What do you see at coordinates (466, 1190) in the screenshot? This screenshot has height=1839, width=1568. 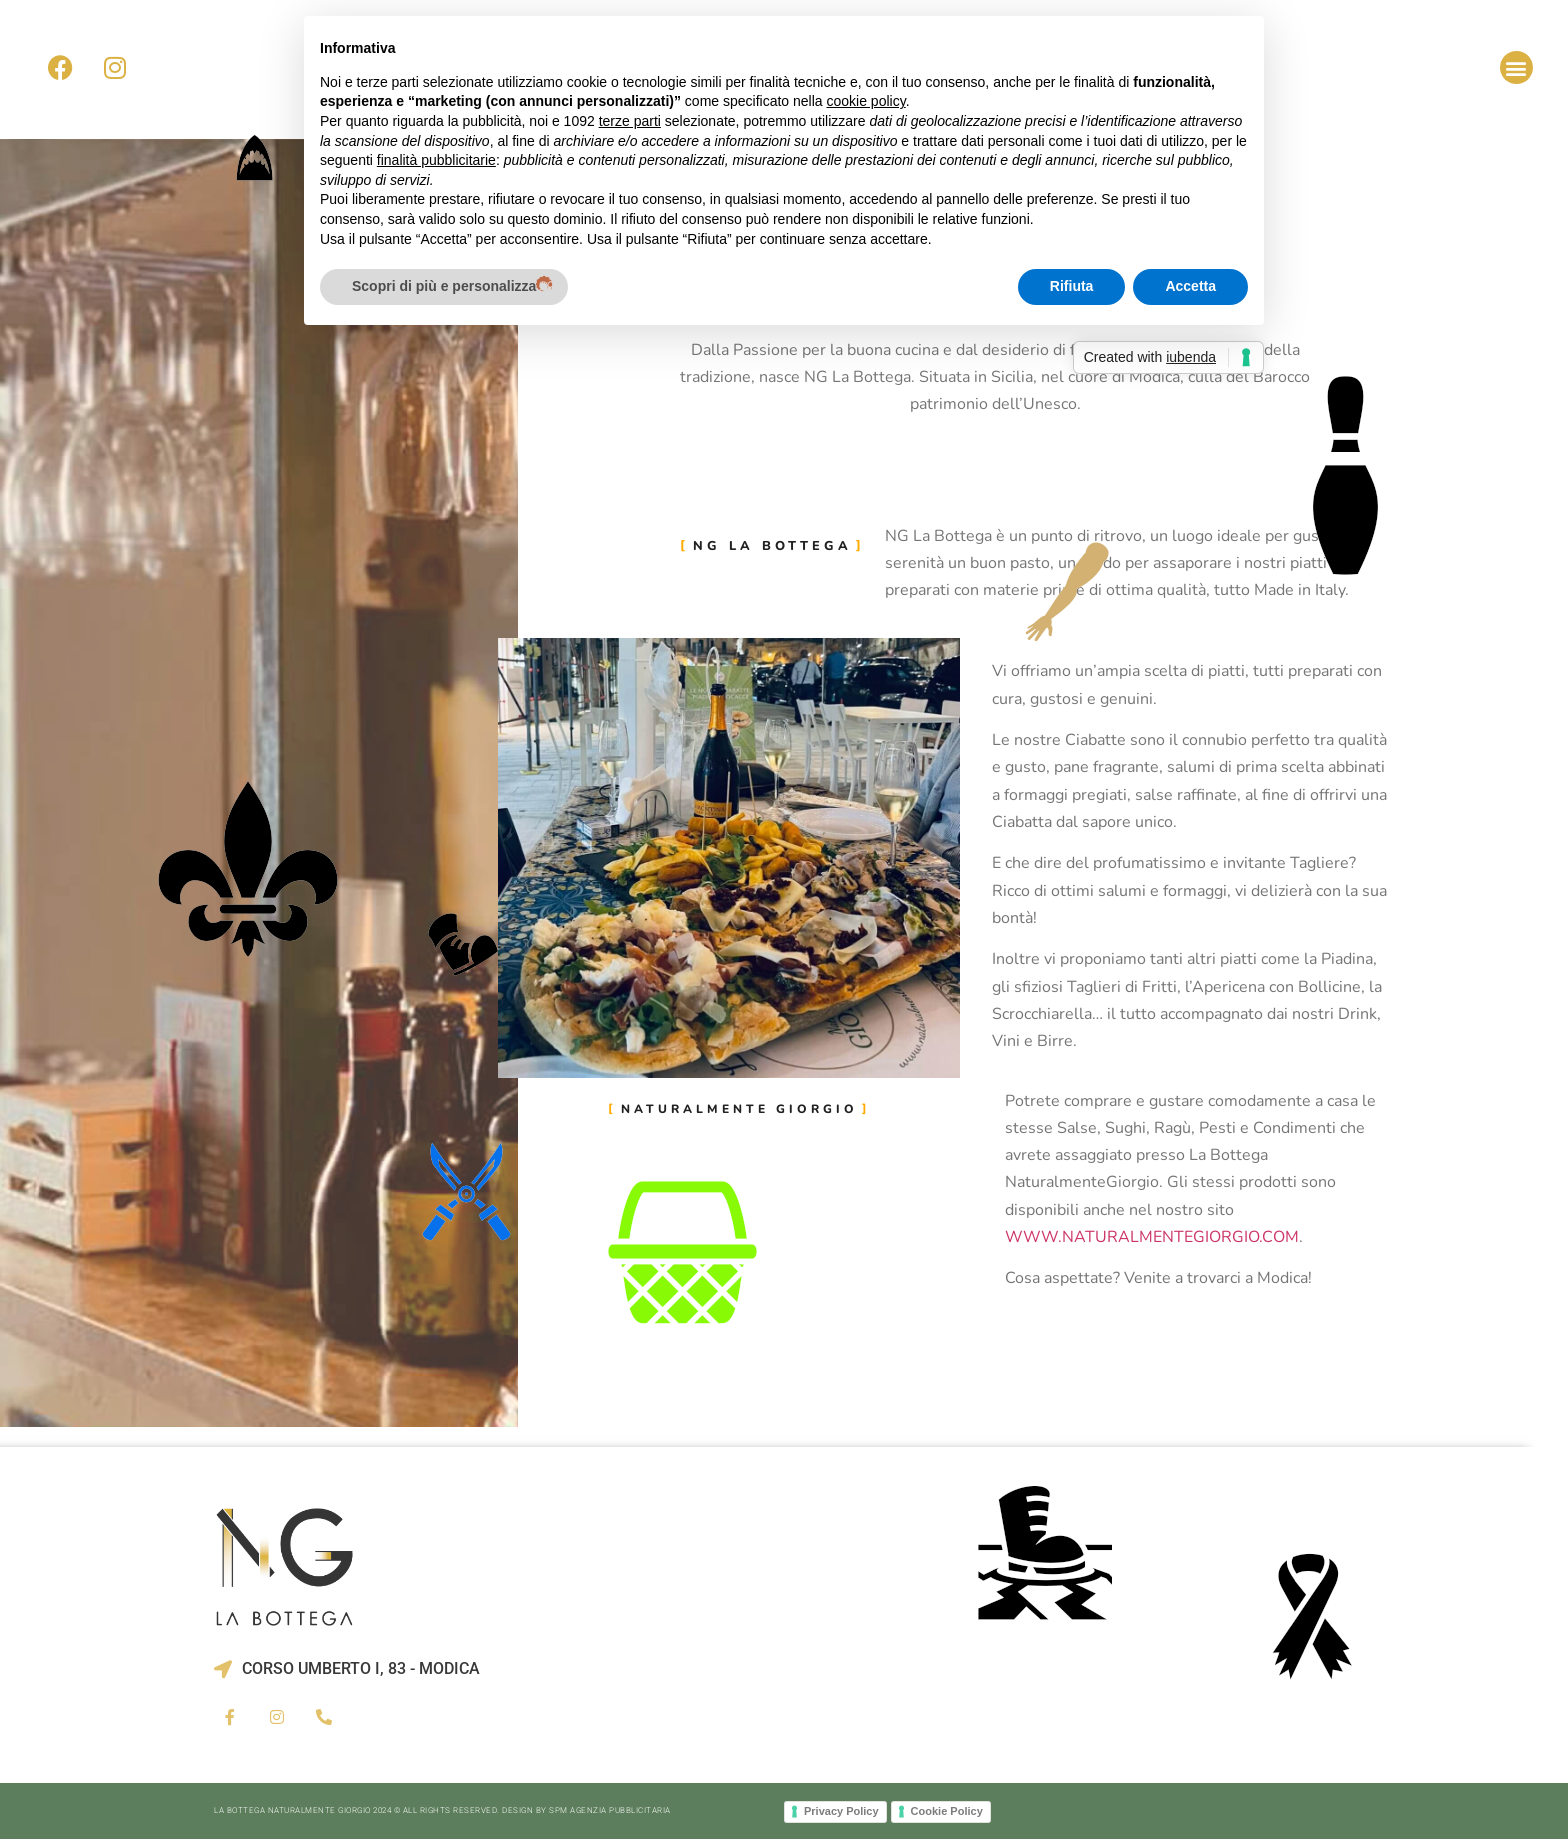 I see `trim or cut selected content` at bounding box center [466, 1190].